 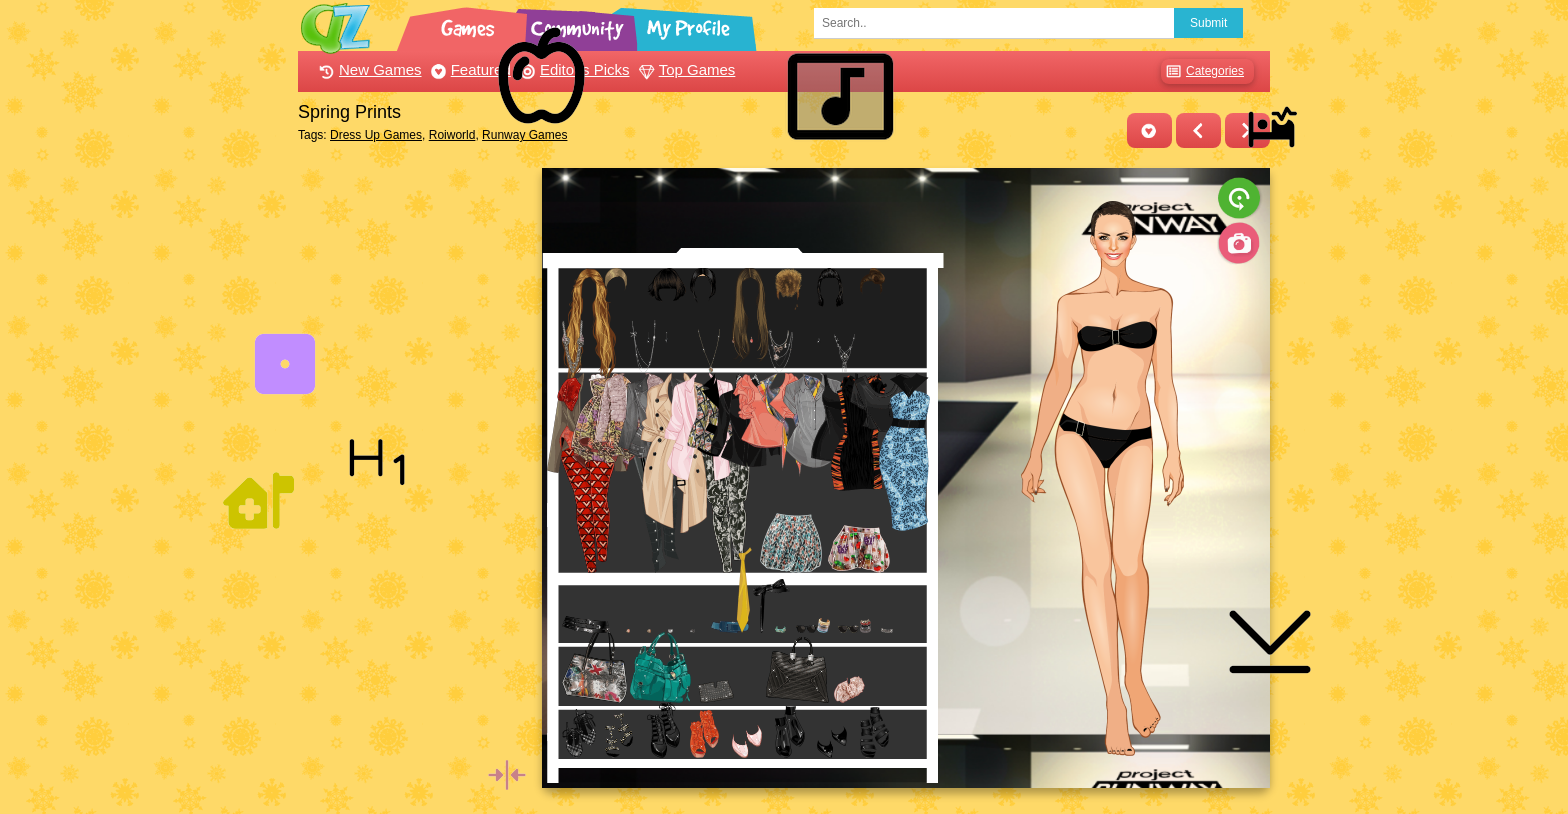 I want to click on scroll to bottom of page or content, so click(x=1270, y=640).